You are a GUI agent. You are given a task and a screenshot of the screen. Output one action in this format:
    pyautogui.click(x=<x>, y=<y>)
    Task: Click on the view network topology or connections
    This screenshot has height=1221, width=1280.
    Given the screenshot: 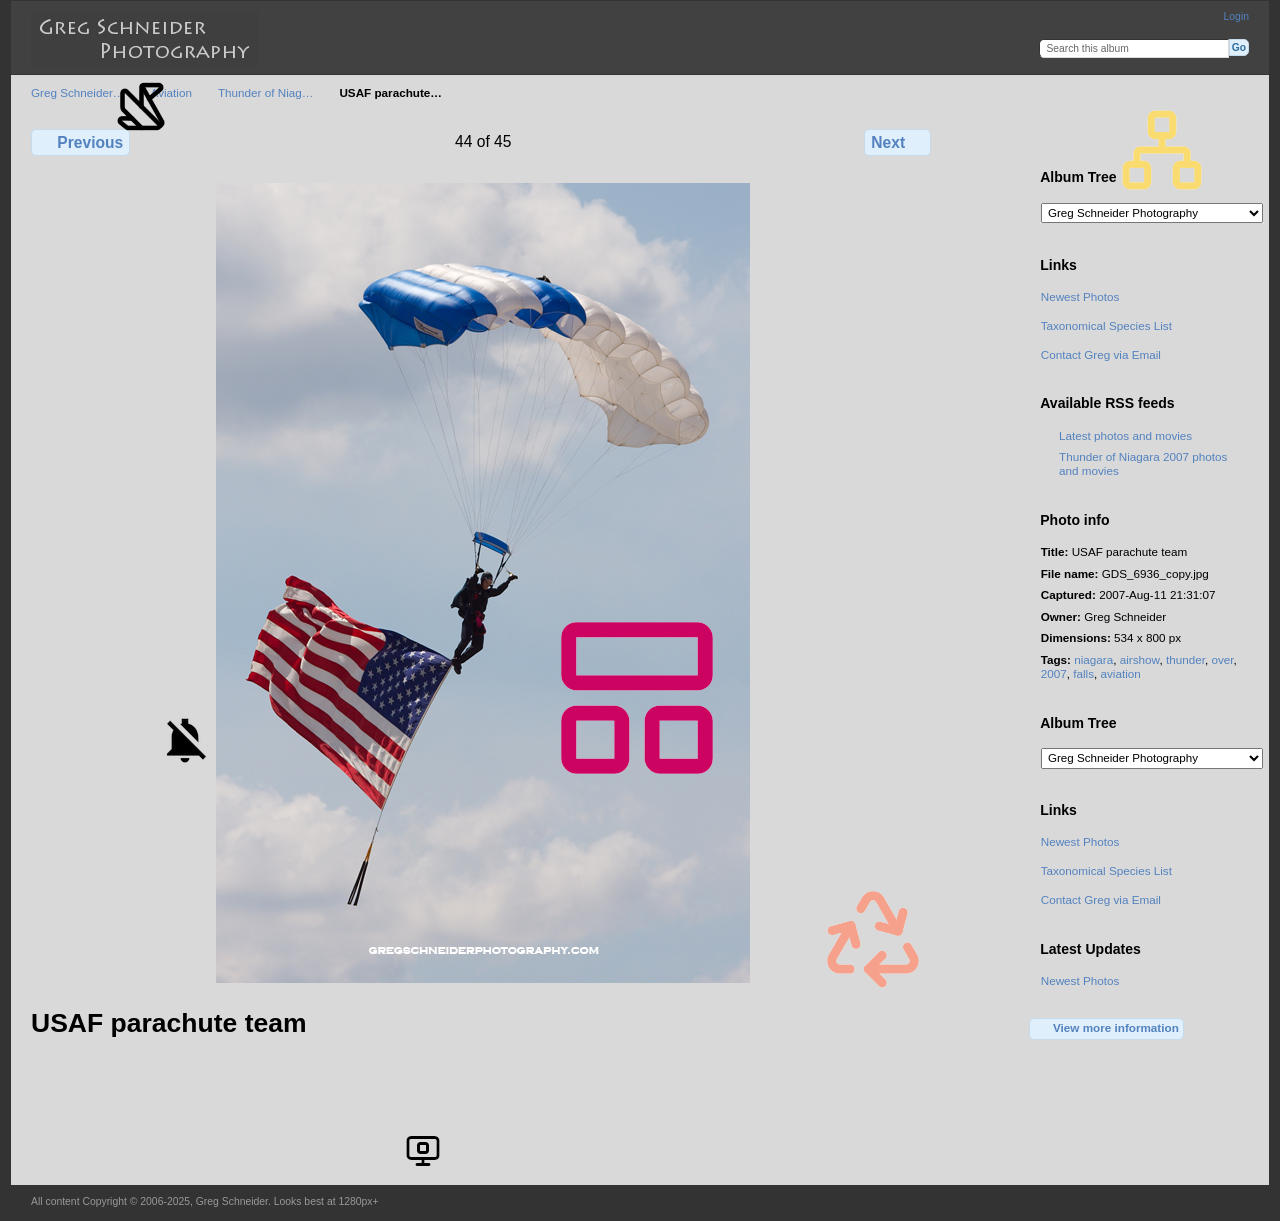 What is the action you would take?
    pyautogui.click(x=1162, y=150)
    